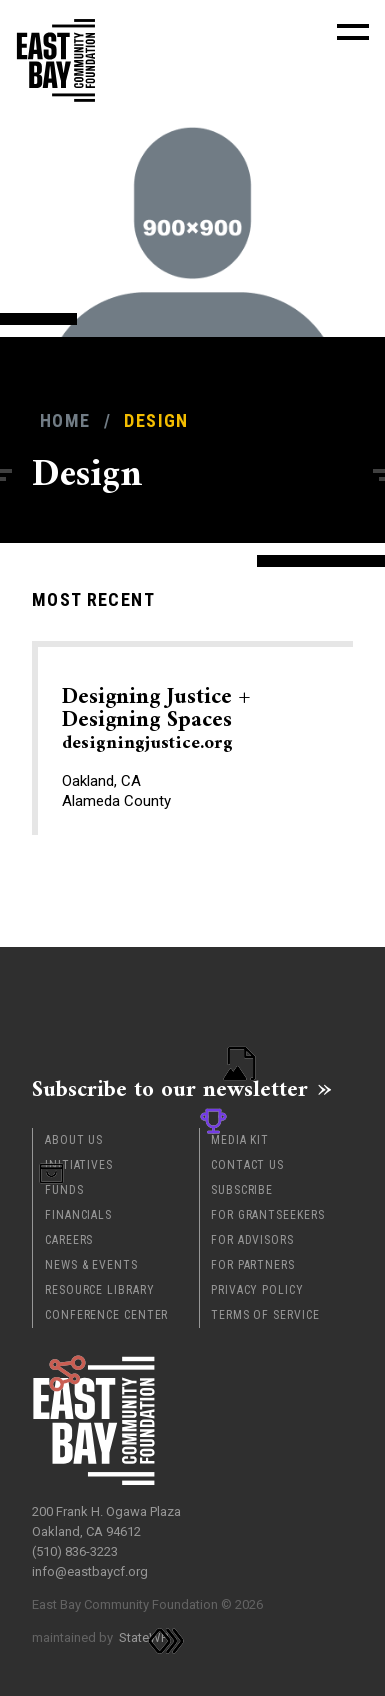 This screenshot has width=385, height=1696. Describe the element at coordinates (51, 1173) in the screenshot. I see `view your shopping bag` at that location.